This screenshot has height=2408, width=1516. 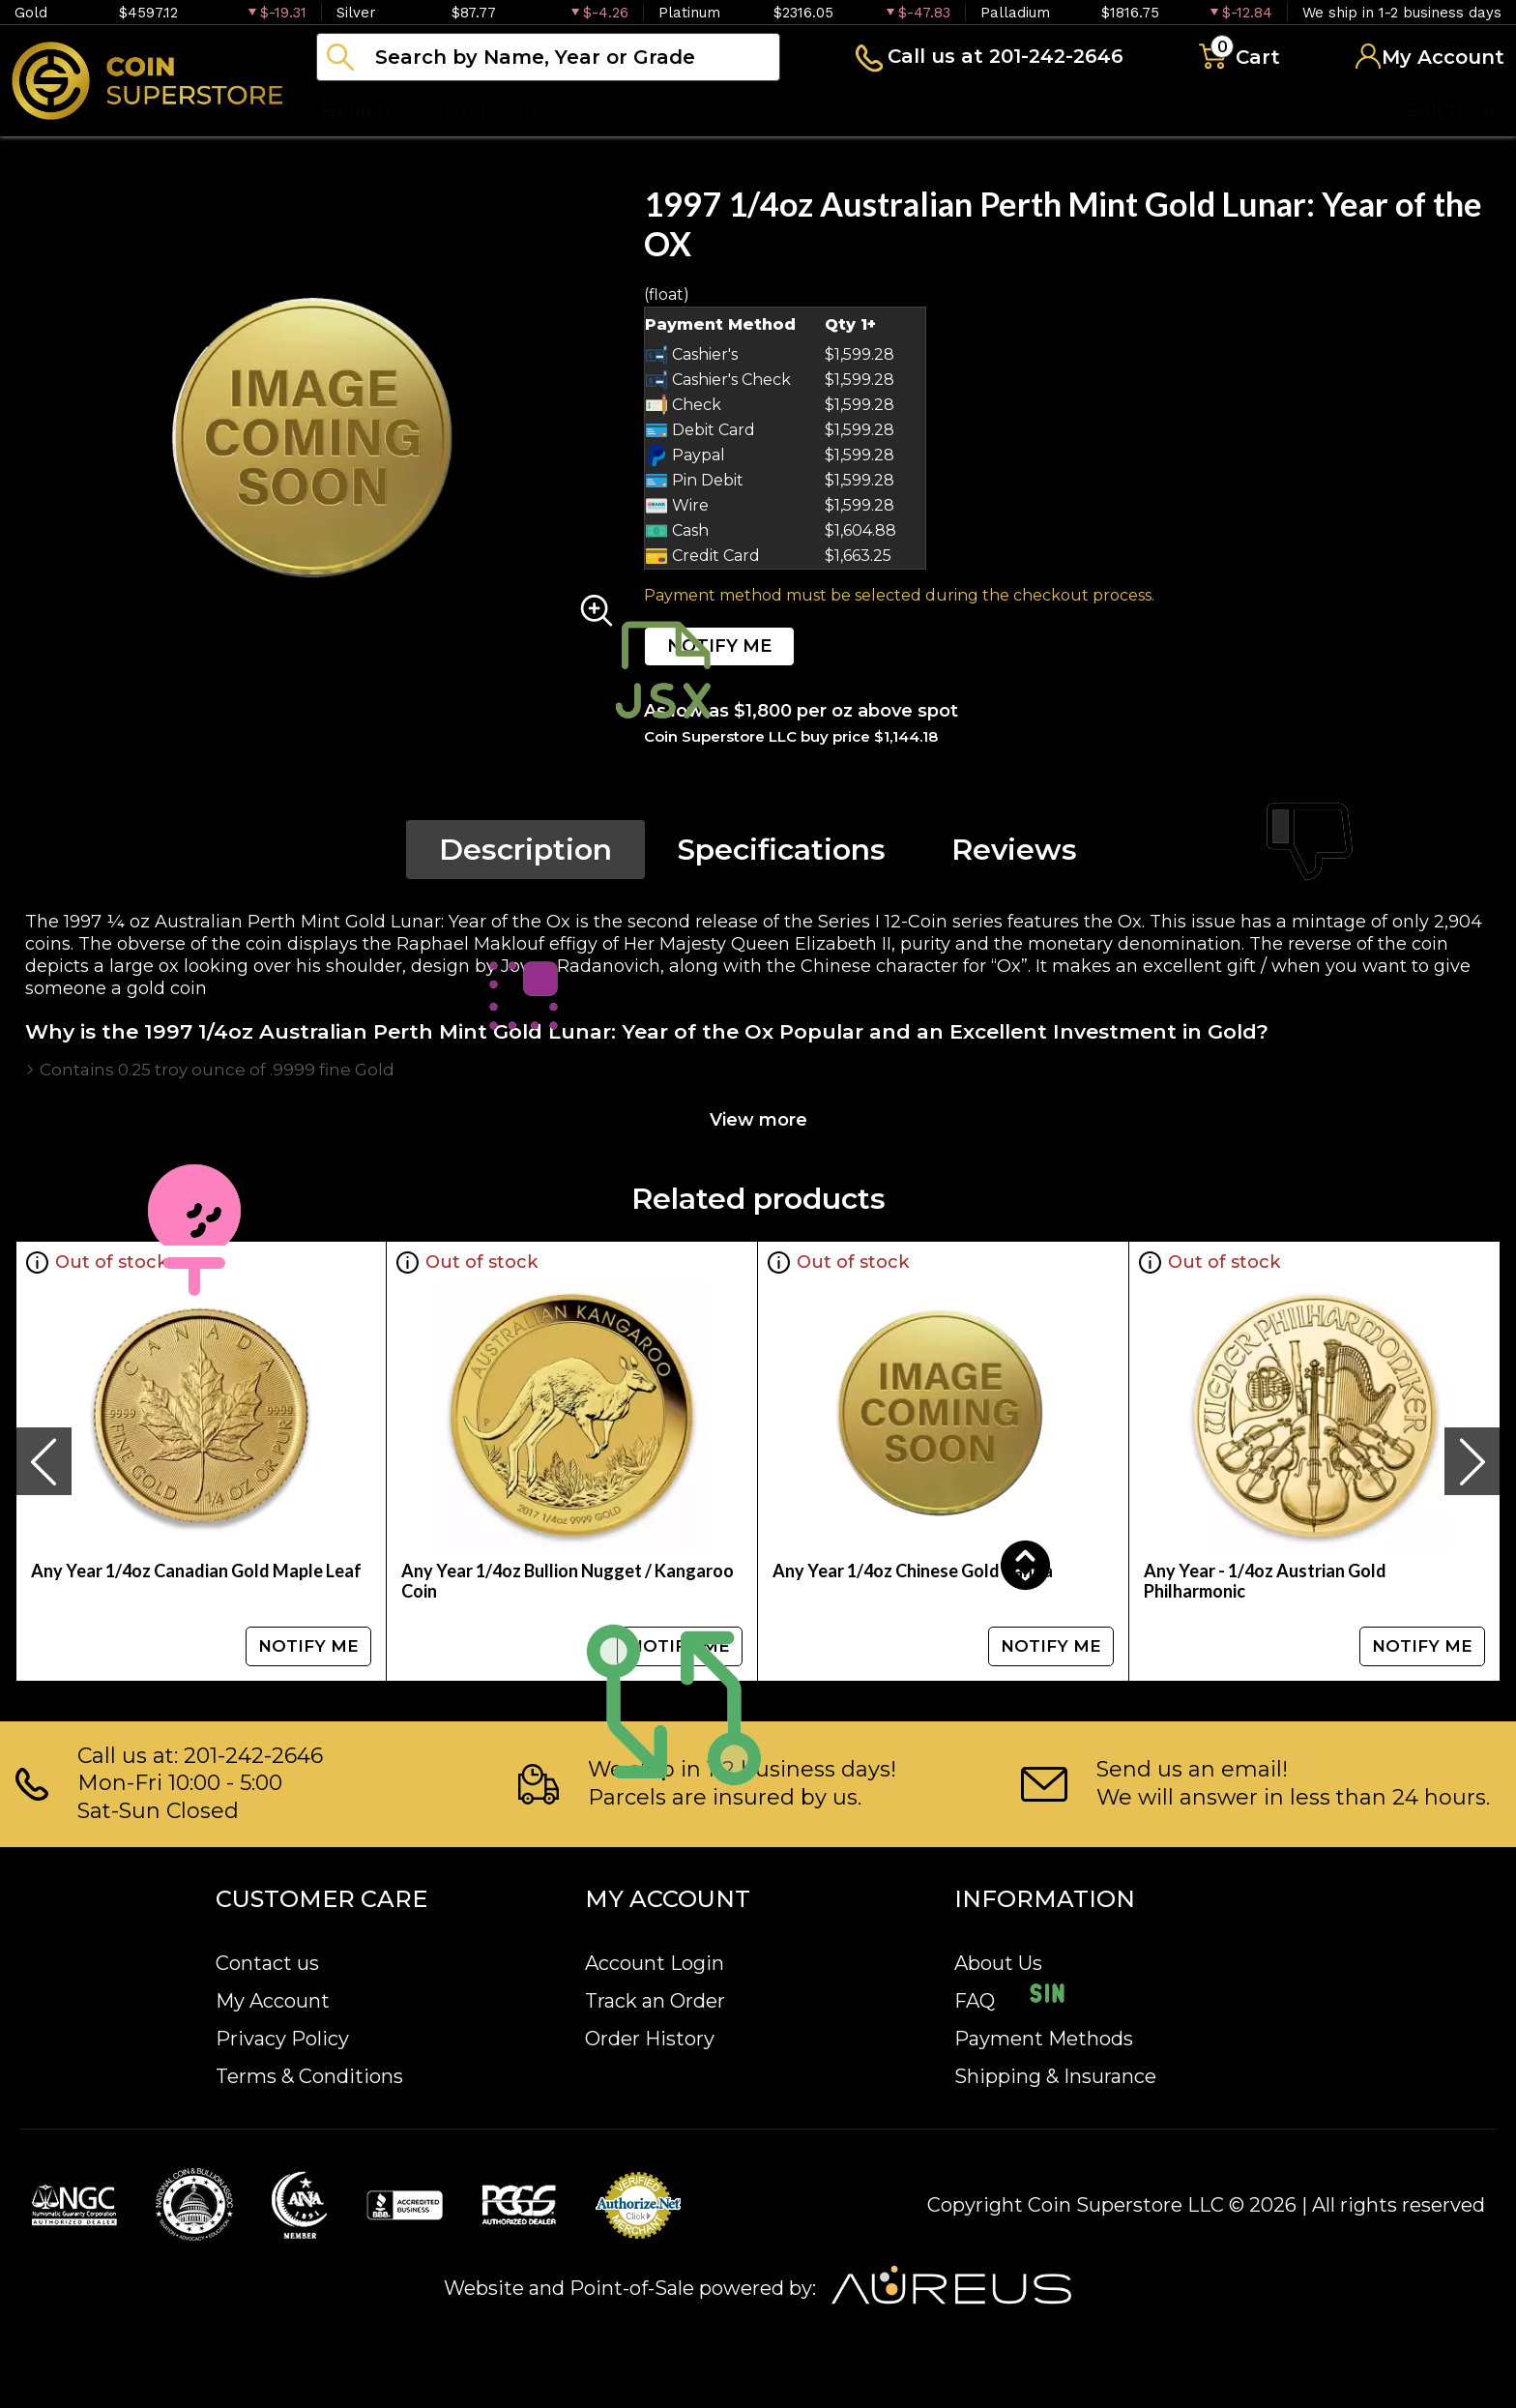 I want to click on align element to top-right corner, so click(x=523, y=995).